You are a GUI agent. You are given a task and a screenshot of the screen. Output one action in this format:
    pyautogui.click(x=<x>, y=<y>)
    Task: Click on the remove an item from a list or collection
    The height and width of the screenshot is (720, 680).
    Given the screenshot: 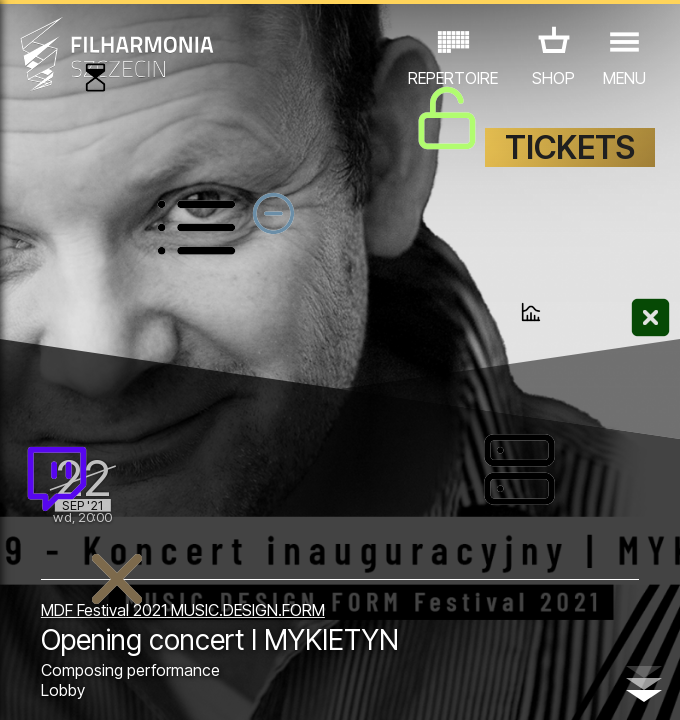 What is the action you would take?
    pyautogui.click(x=273, y=213)
    